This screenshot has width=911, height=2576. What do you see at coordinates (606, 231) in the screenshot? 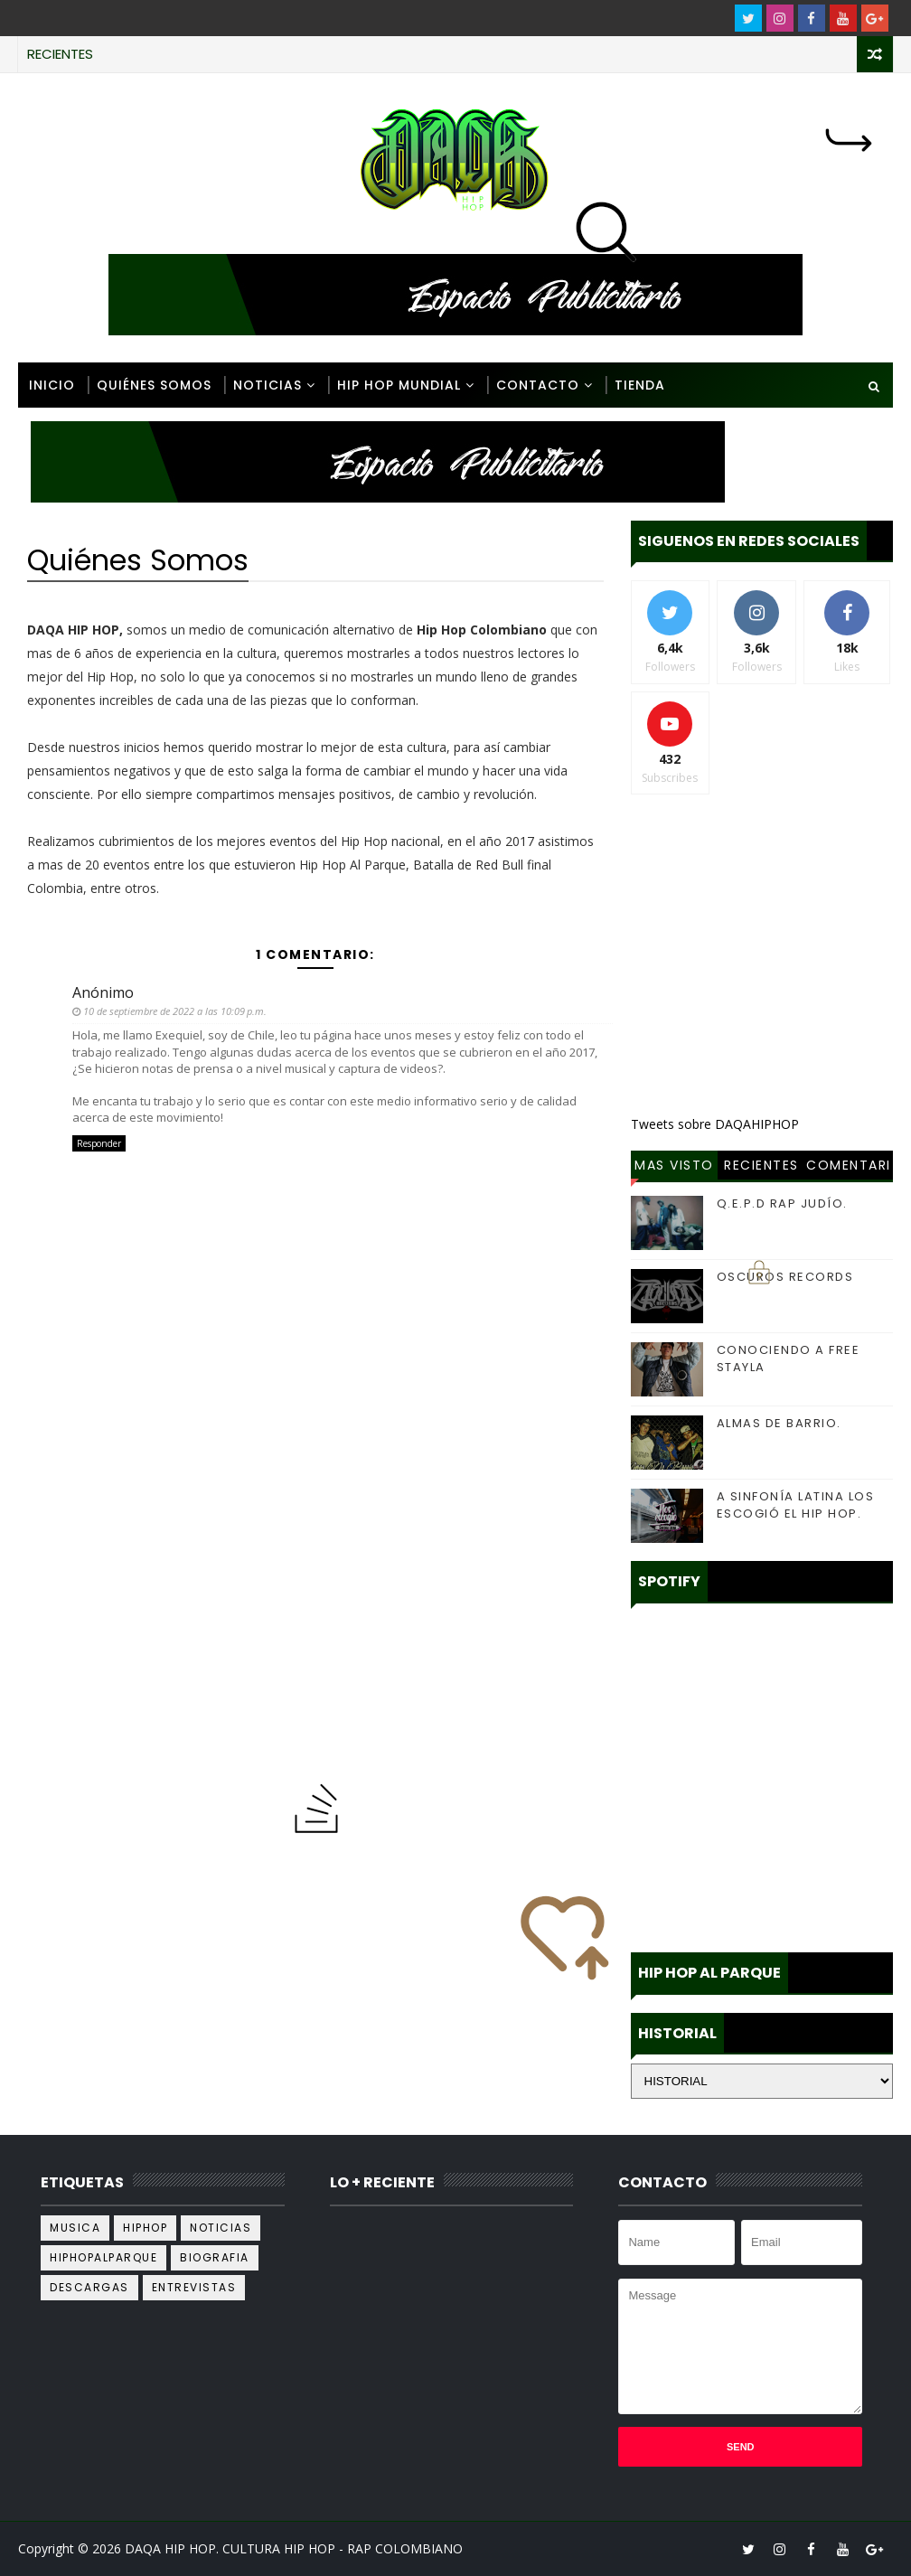
I see `search for content` at bounding box center [606, 231].